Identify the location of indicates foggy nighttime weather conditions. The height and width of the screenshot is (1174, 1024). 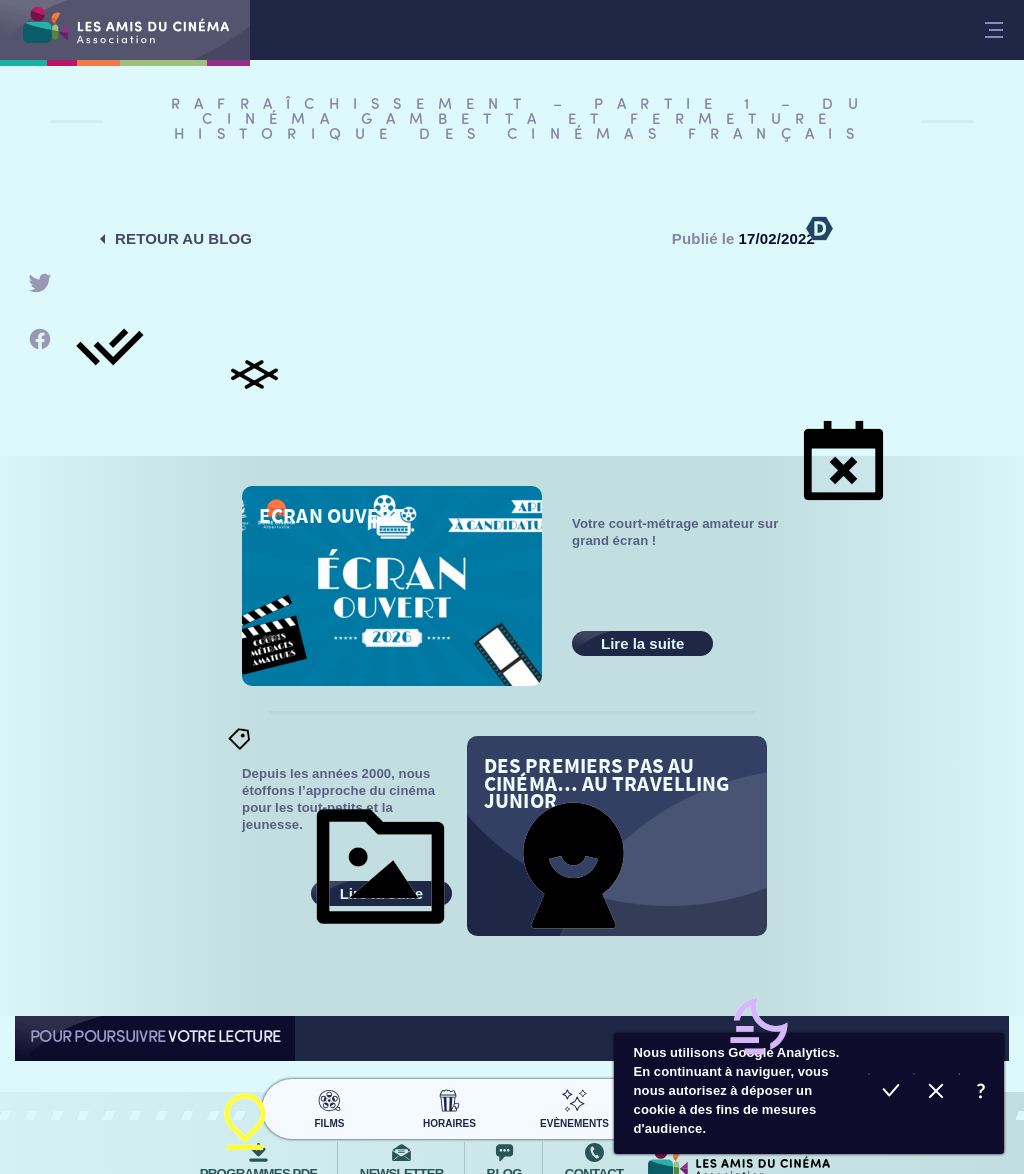
(759, 1026).